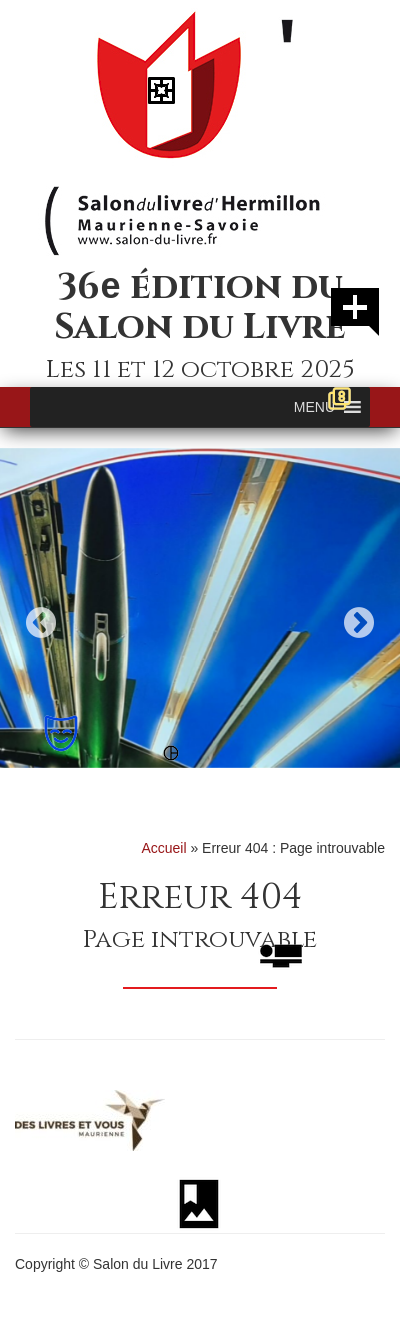 The width and height of the screenshot is (400, 1334). Describe the element at coordinates (281, 955) in the screenshot. I see `select flat bed seat option for flight` at that location.